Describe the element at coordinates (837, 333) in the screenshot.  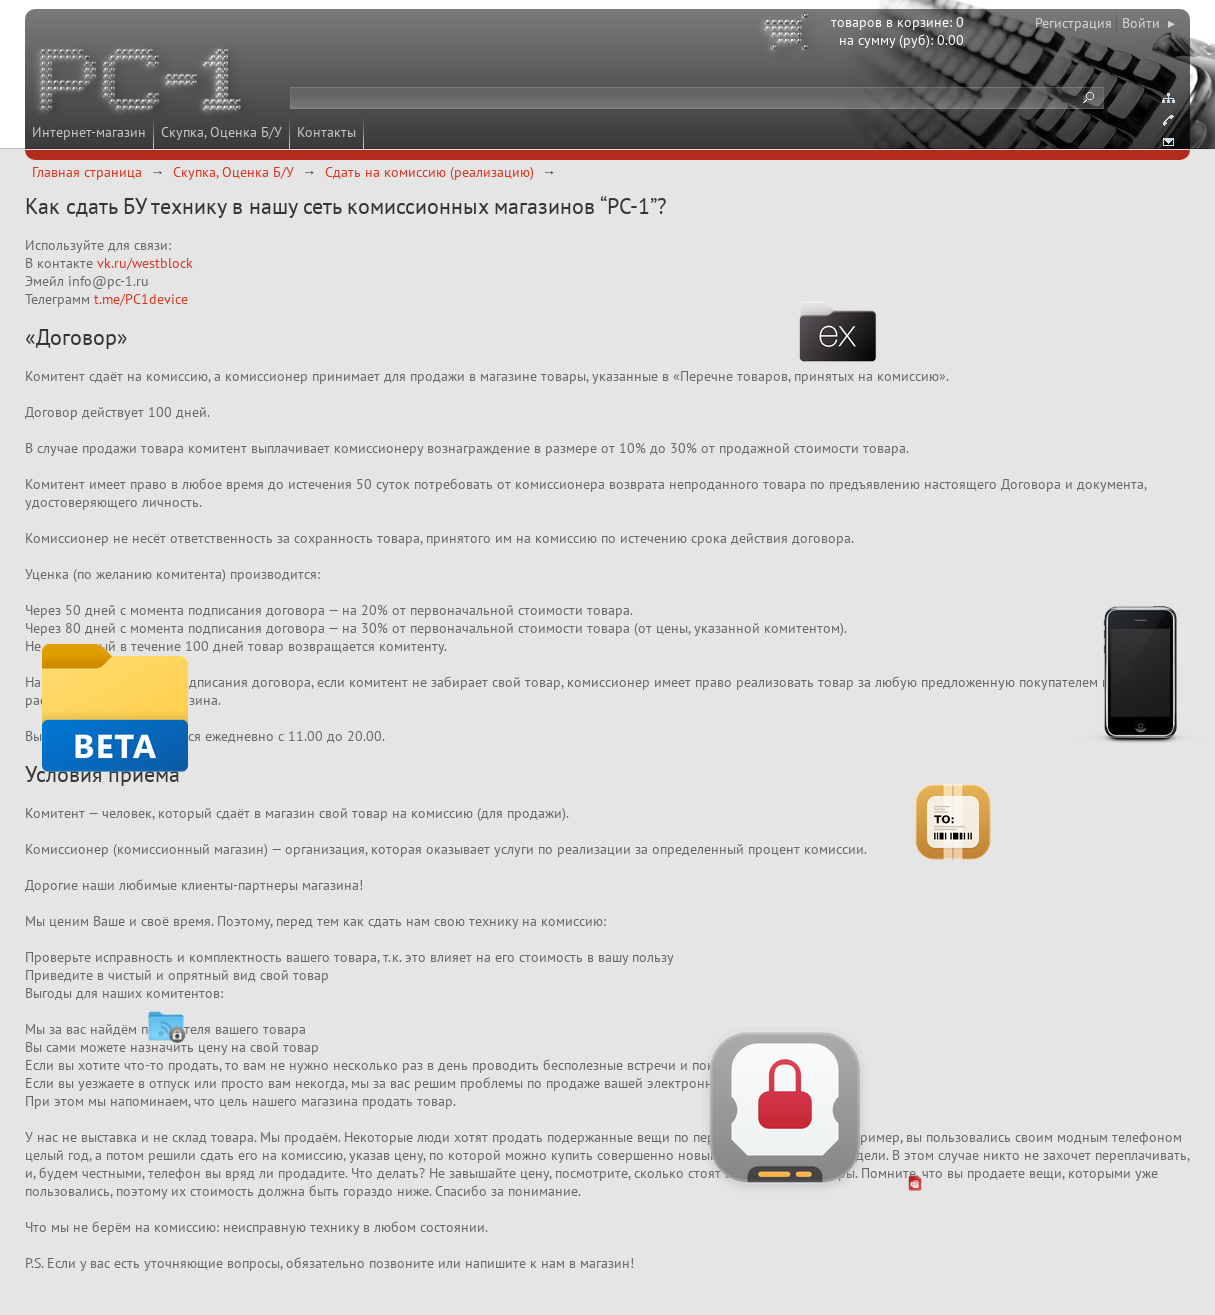
I see `folder containing express.js project files` at that location.